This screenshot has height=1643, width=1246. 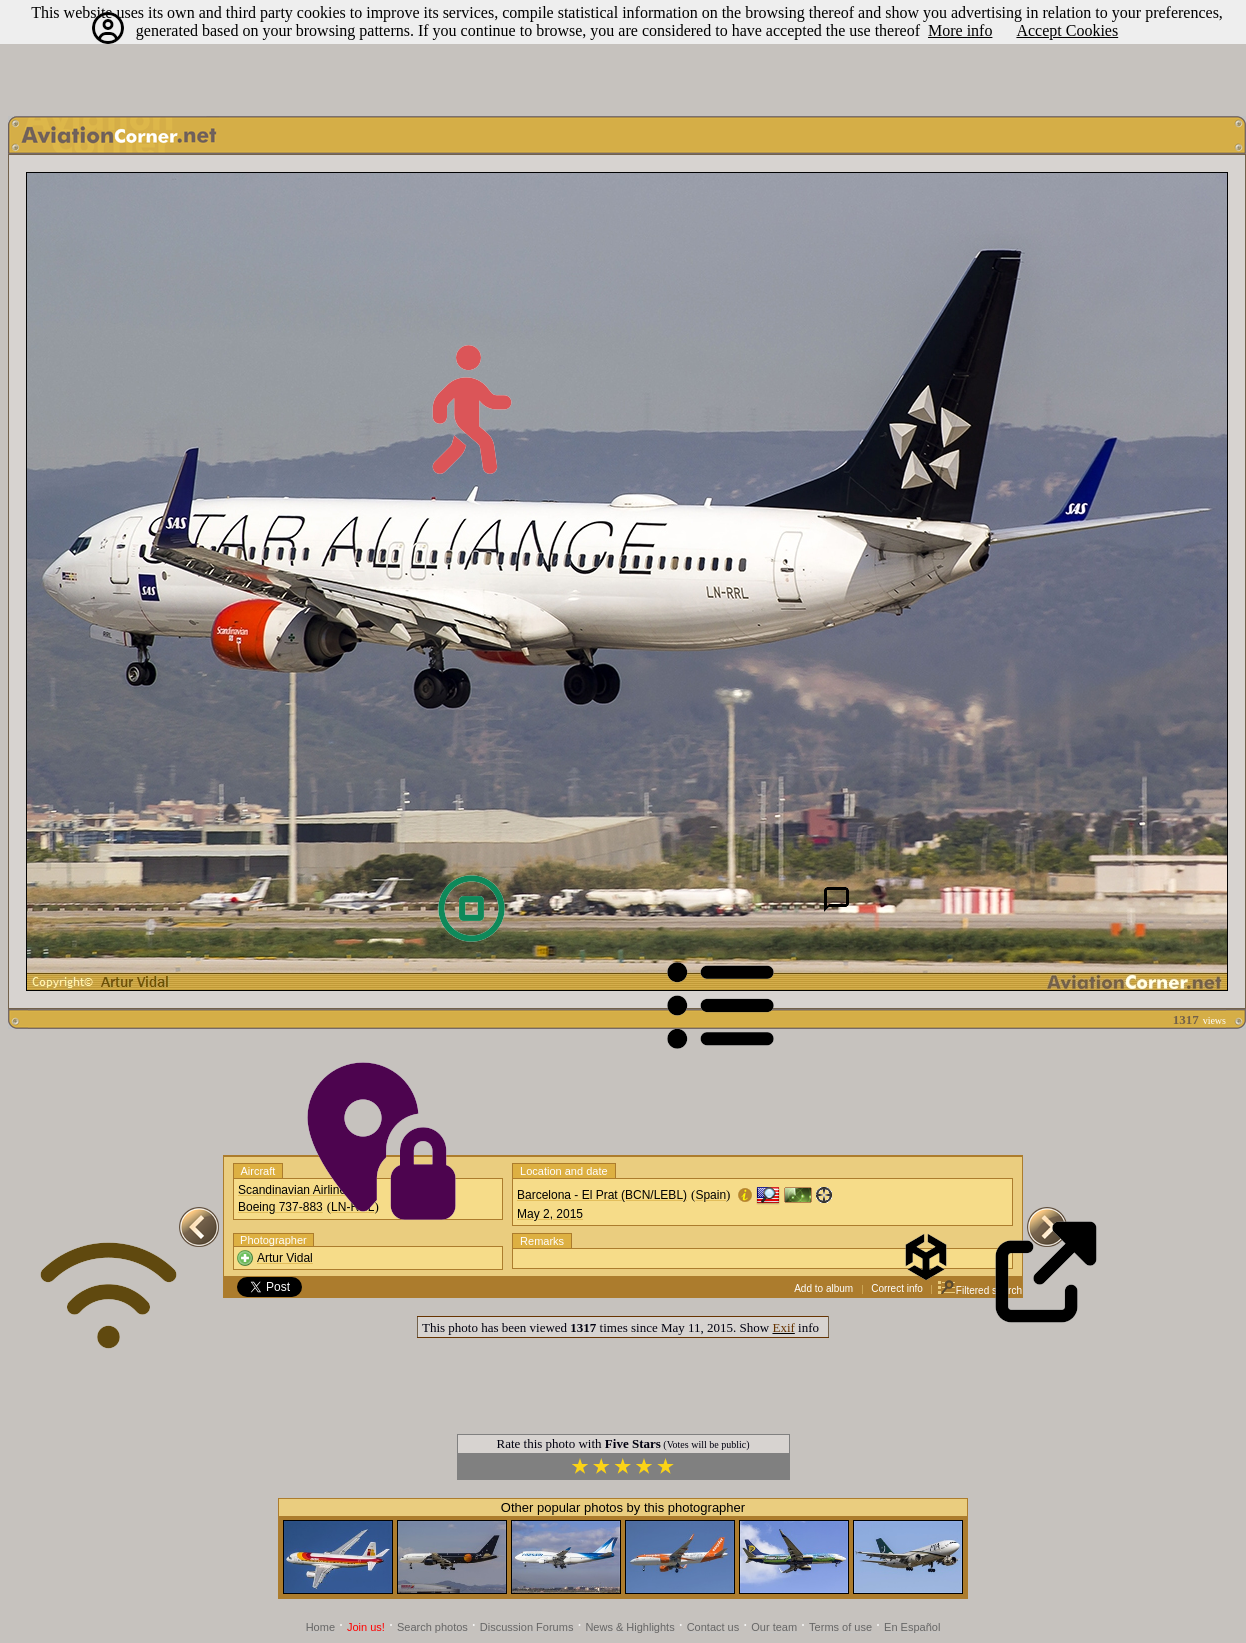 What do you see at coordinates (471, 908) in the screenshot?
I see `stop media playback` at bounding box center [471, 908].